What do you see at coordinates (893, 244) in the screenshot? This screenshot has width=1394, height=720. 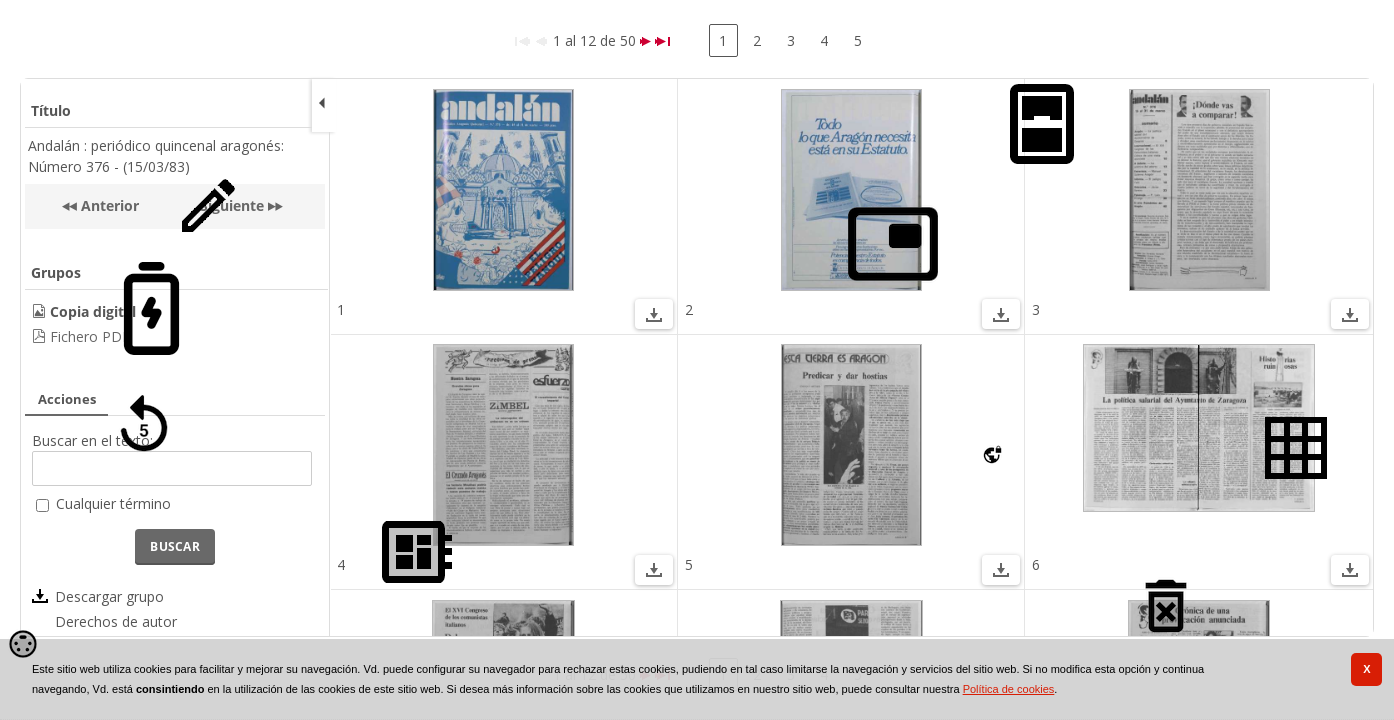 I see `enable picture-in-picture mode` at bounding box center [893, 244].